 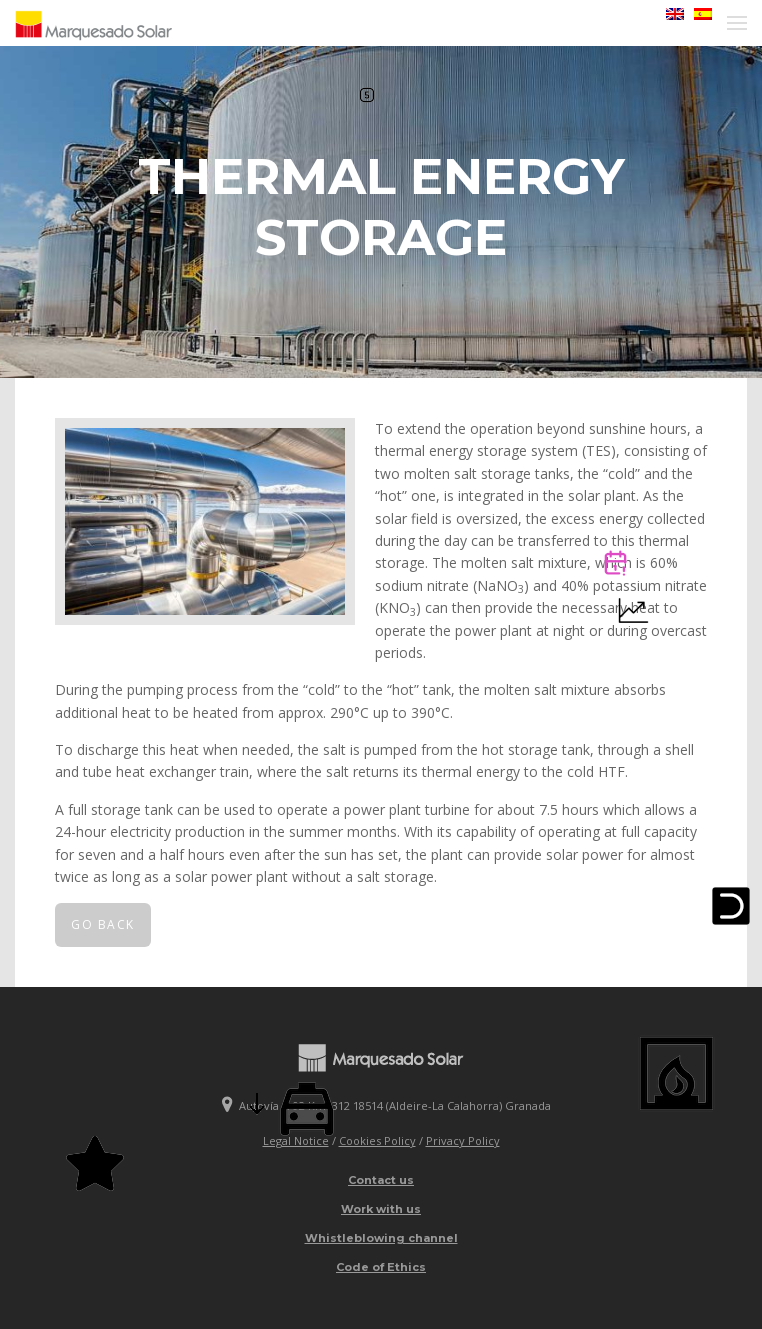 What do you see at coordinates (676, 1073) in the screenshot?
I see `access fireplace or heating controls` at bounding box center [676, 1073].